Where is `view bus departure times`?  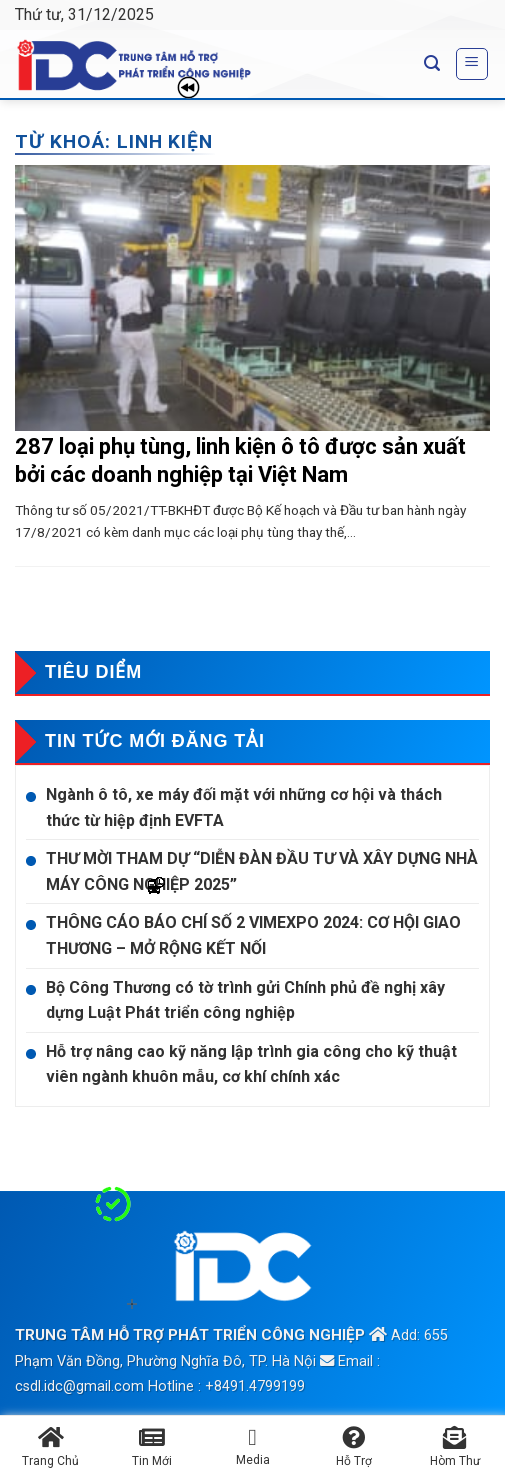
view bus departure times is located at coordinates (156, 885).